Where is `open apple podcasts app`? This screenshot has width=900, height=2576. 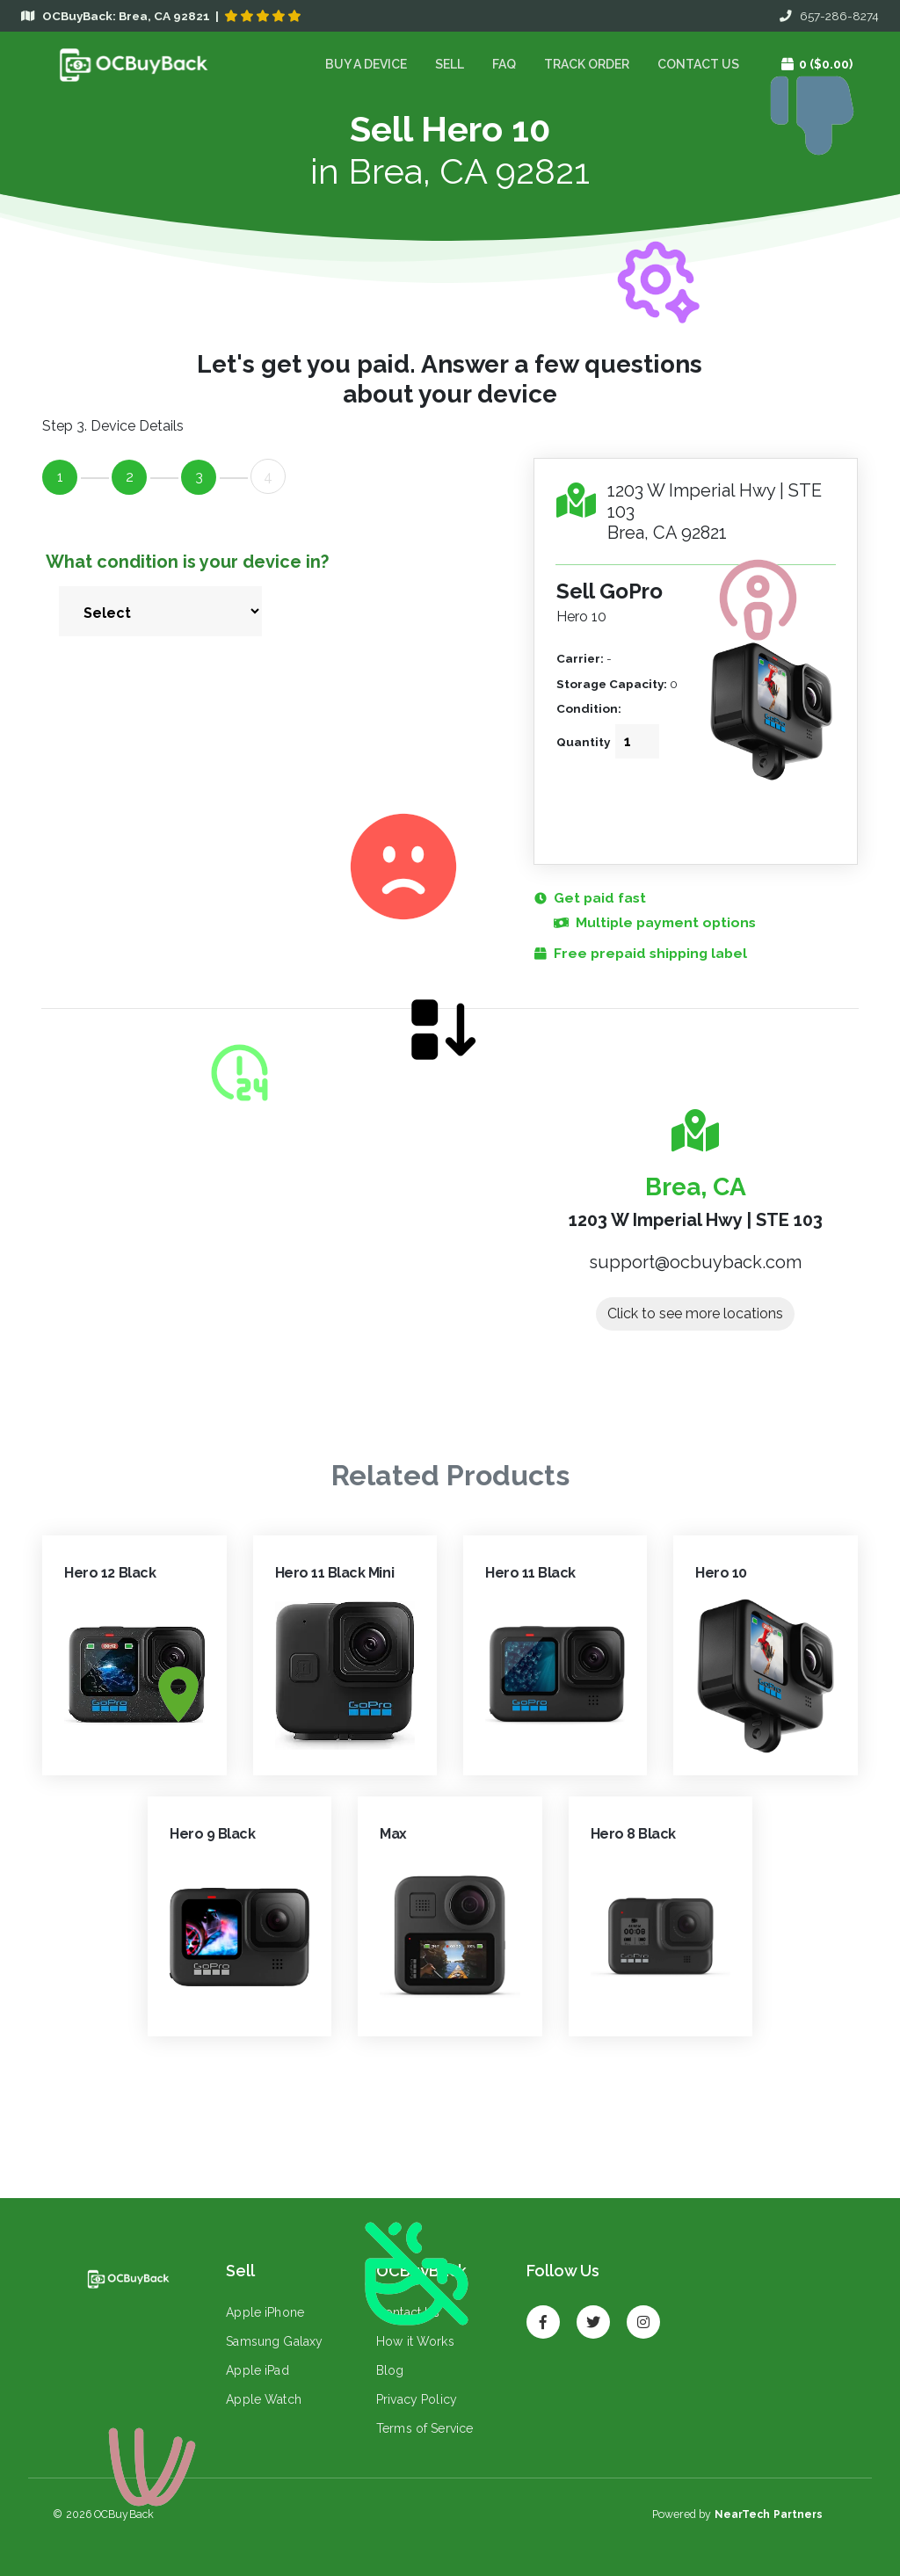 open apple podcasts app is located at coordinates (758, 598).